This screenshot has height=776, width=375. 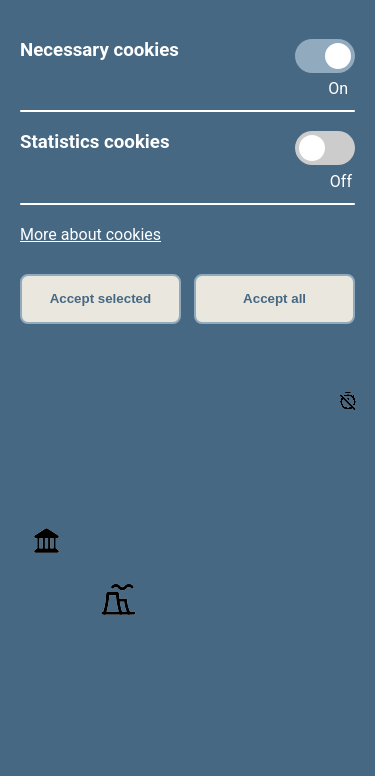 What do you see at coordinates (46, 540) in the screenshot?
I see `view nearby landmarks or points of interest` at bounding box center [46, 540].